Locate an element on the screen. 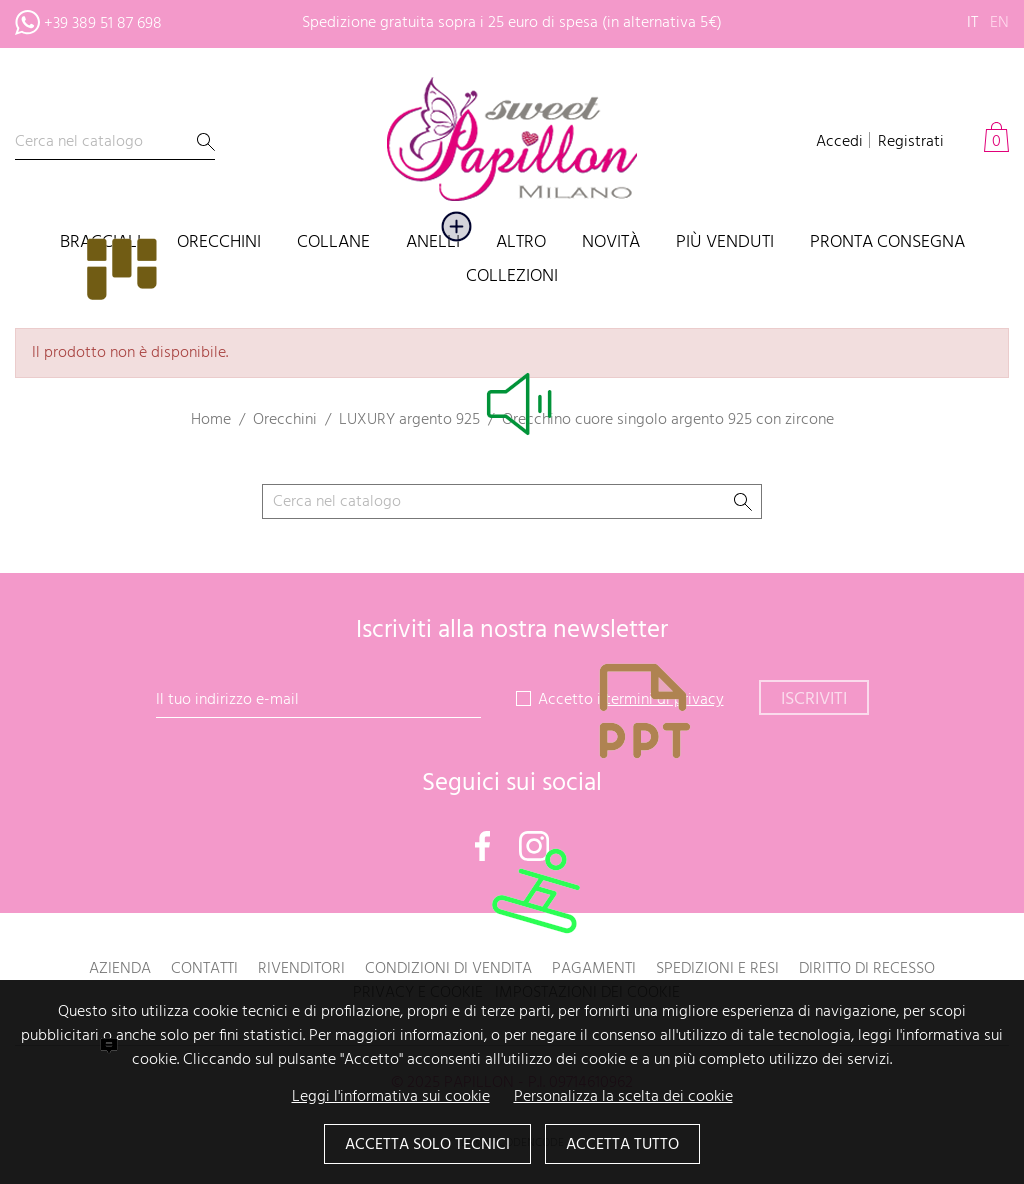 This screenshot has height=1184, width=1024. open chat or messaging is located at coordinates (109, 1045).